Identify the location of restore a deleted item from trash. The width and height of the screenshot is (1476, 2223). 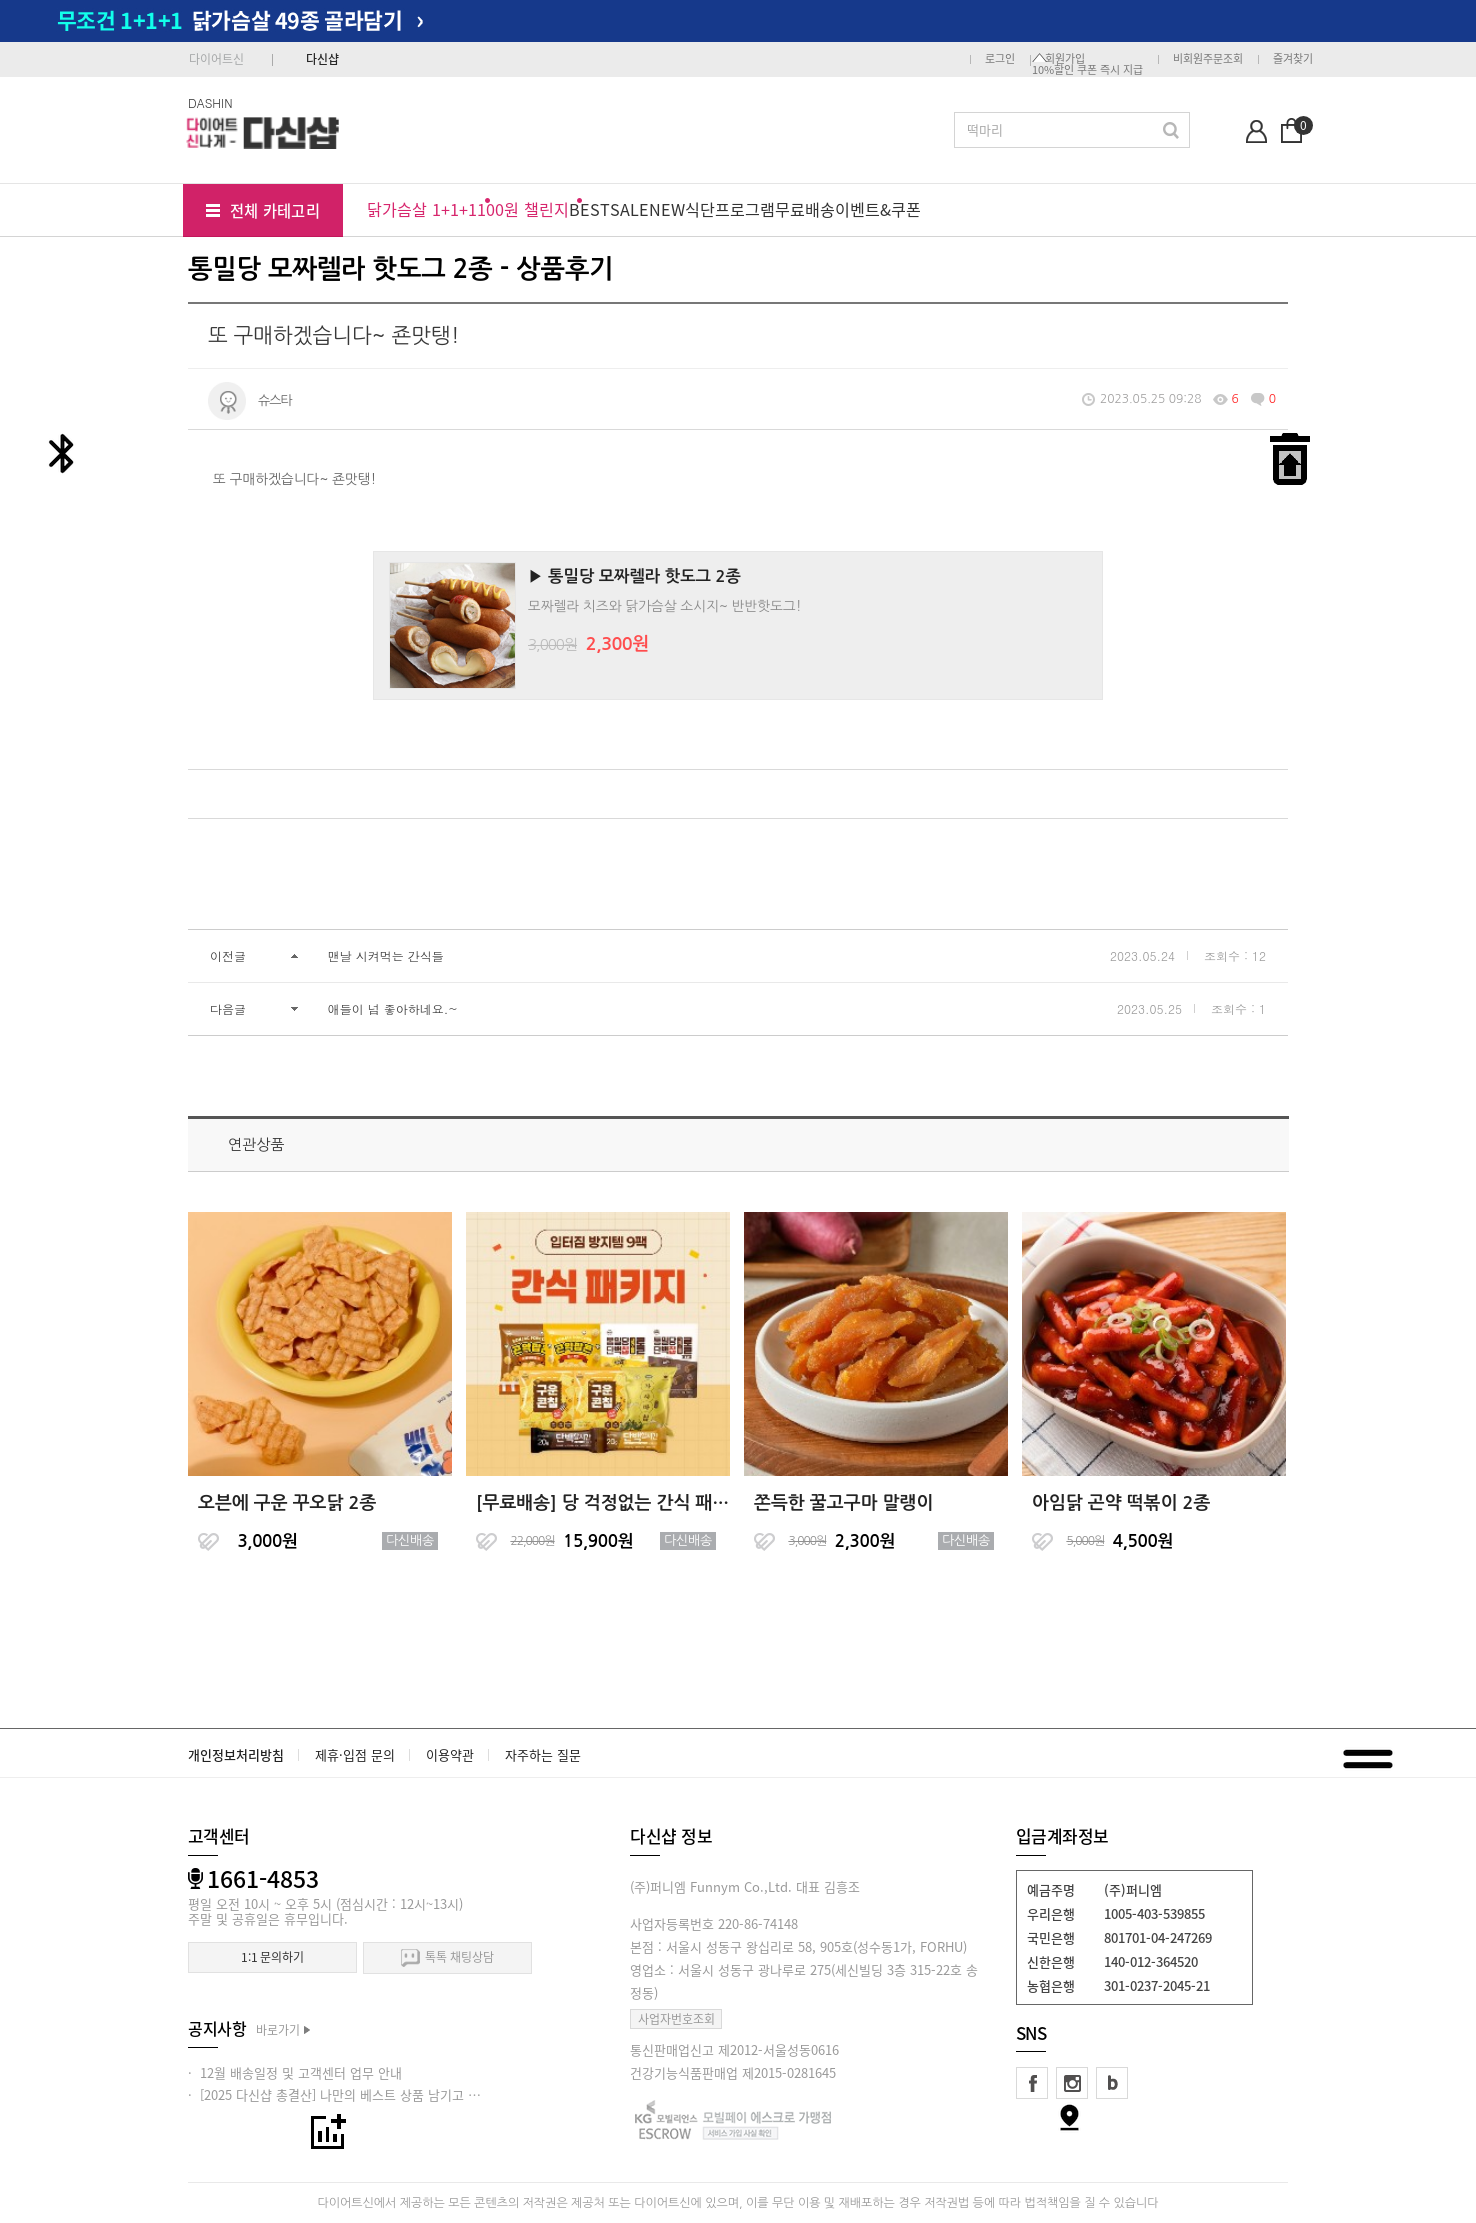
(1290, 459).